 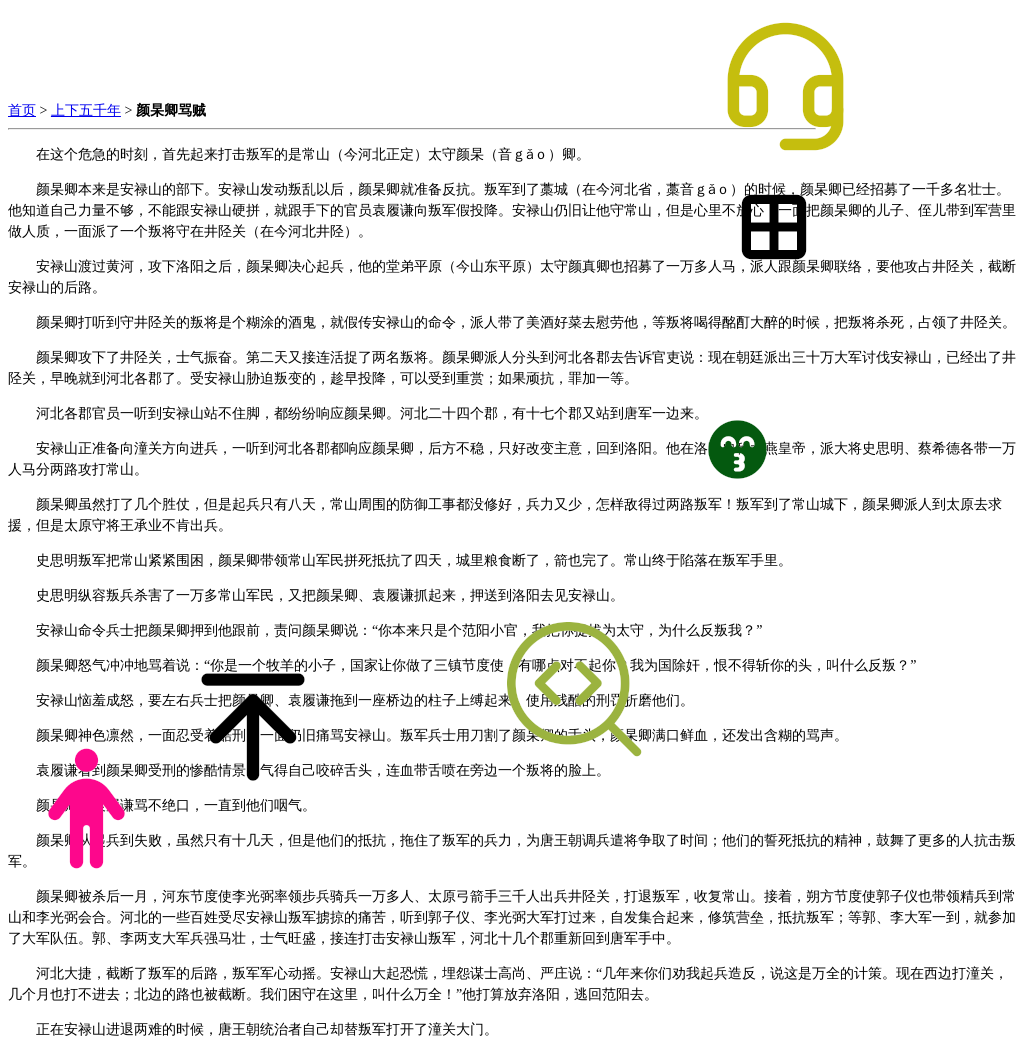 I want to click on send a kiss or affectionate reaction, so click(x=737, y=449).